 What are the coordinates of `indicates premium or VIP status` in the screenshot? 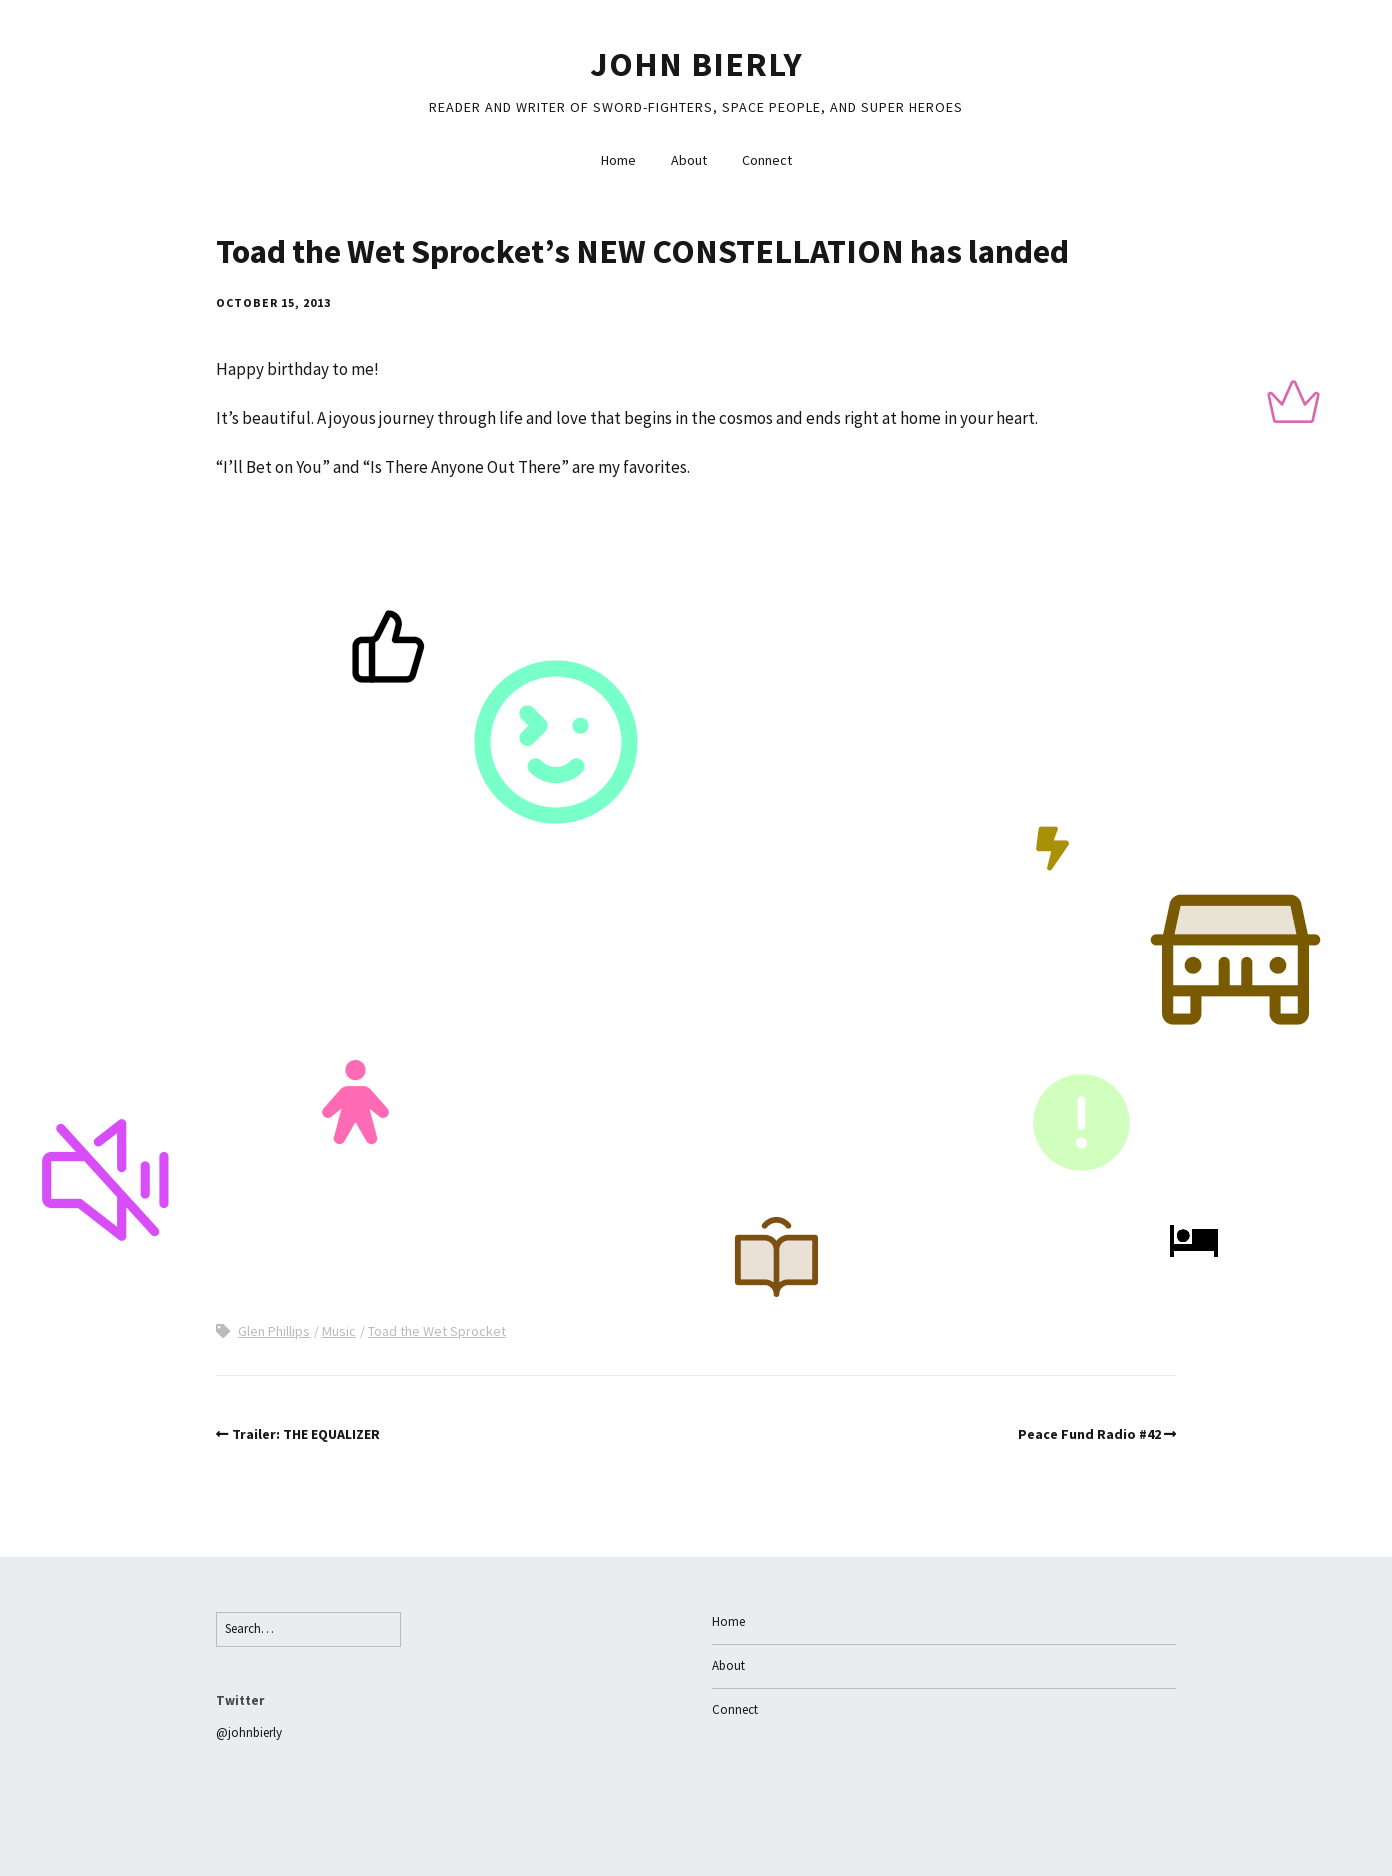 It's located at (1293, 404).